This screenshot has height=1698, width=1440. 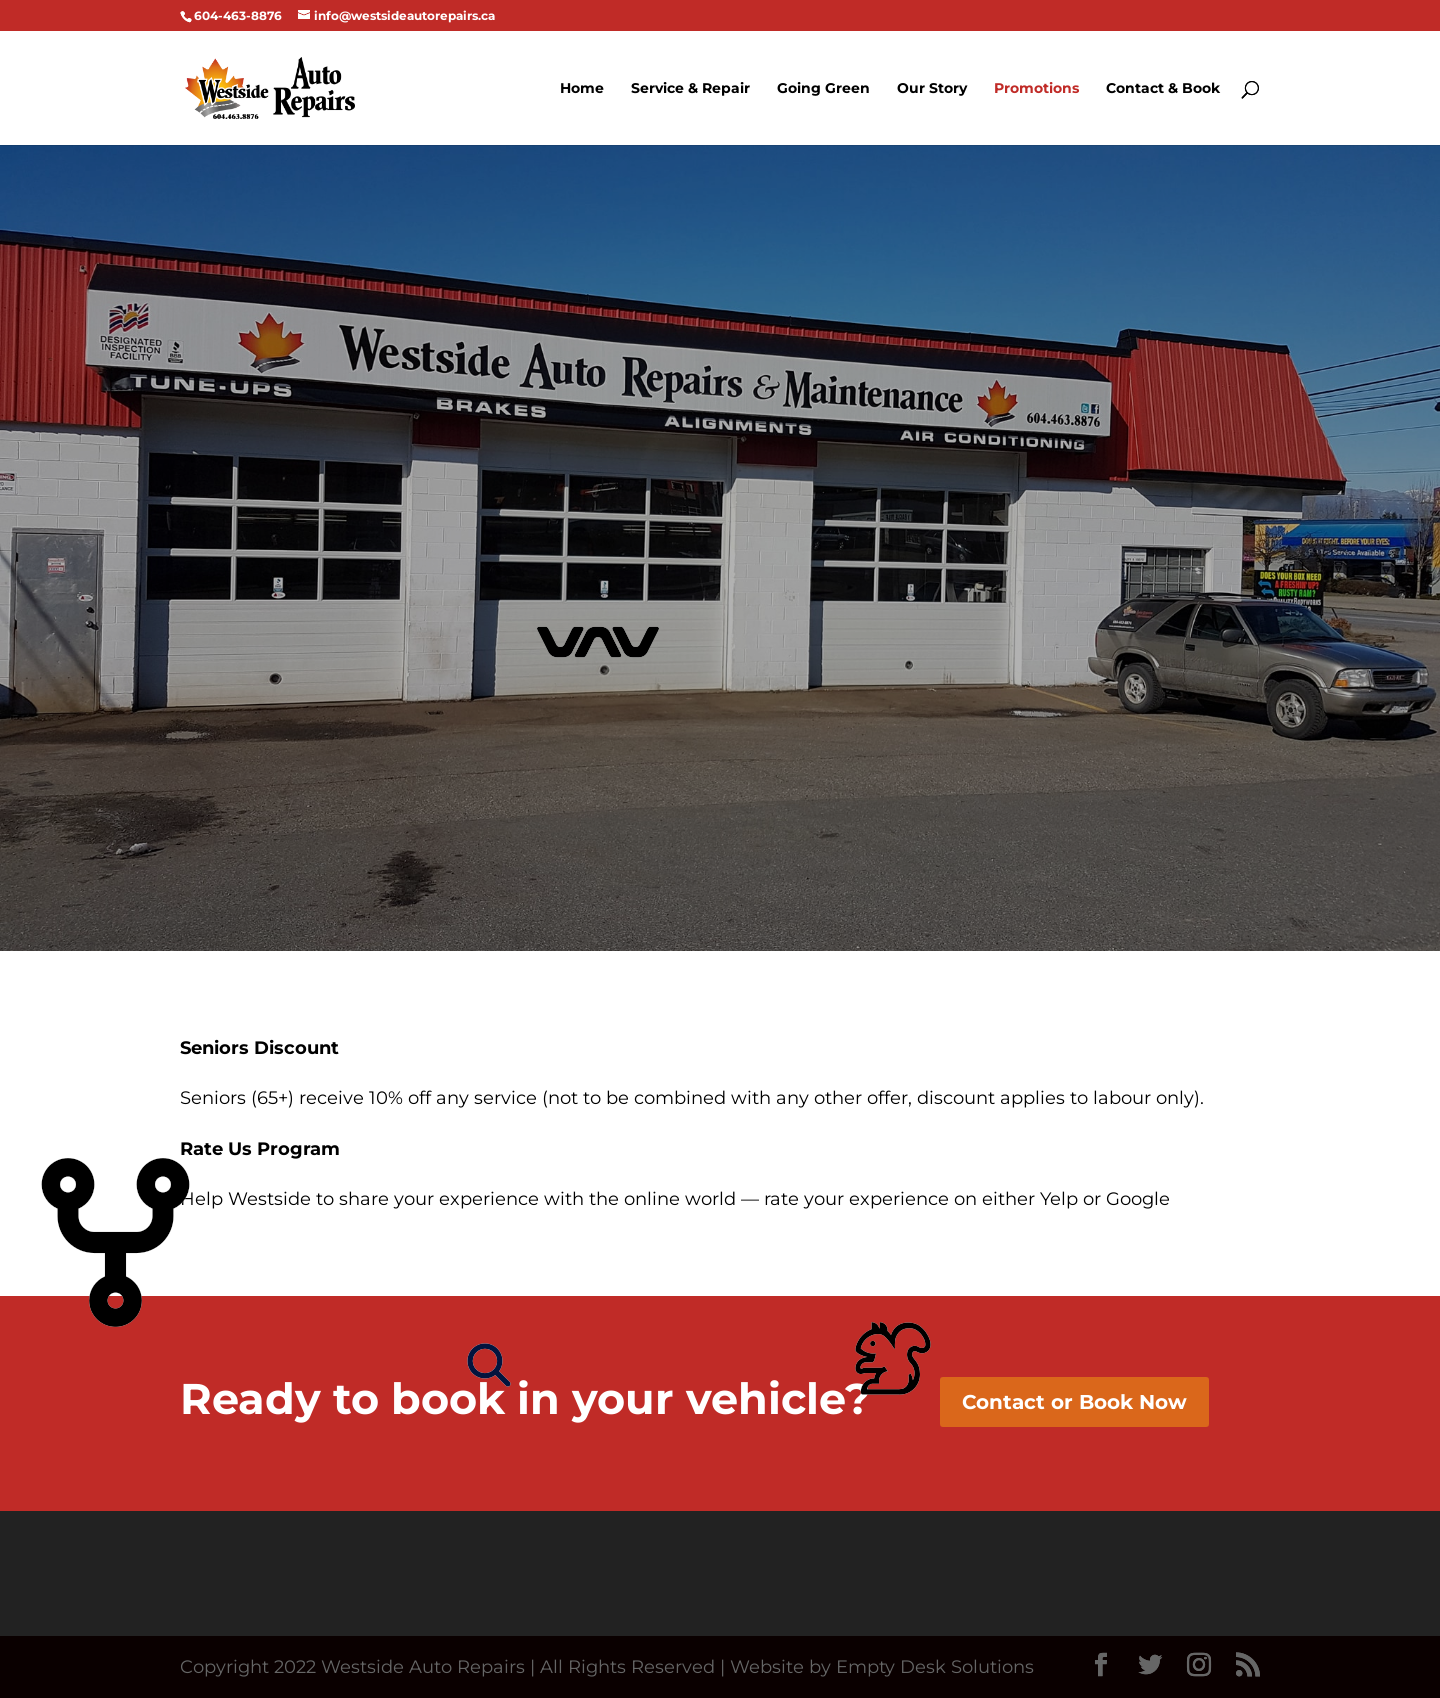 What do you see at coordinates (489, 1365) in the screenshot?
I see `search for content or items` at bounding box center [489, 1365].